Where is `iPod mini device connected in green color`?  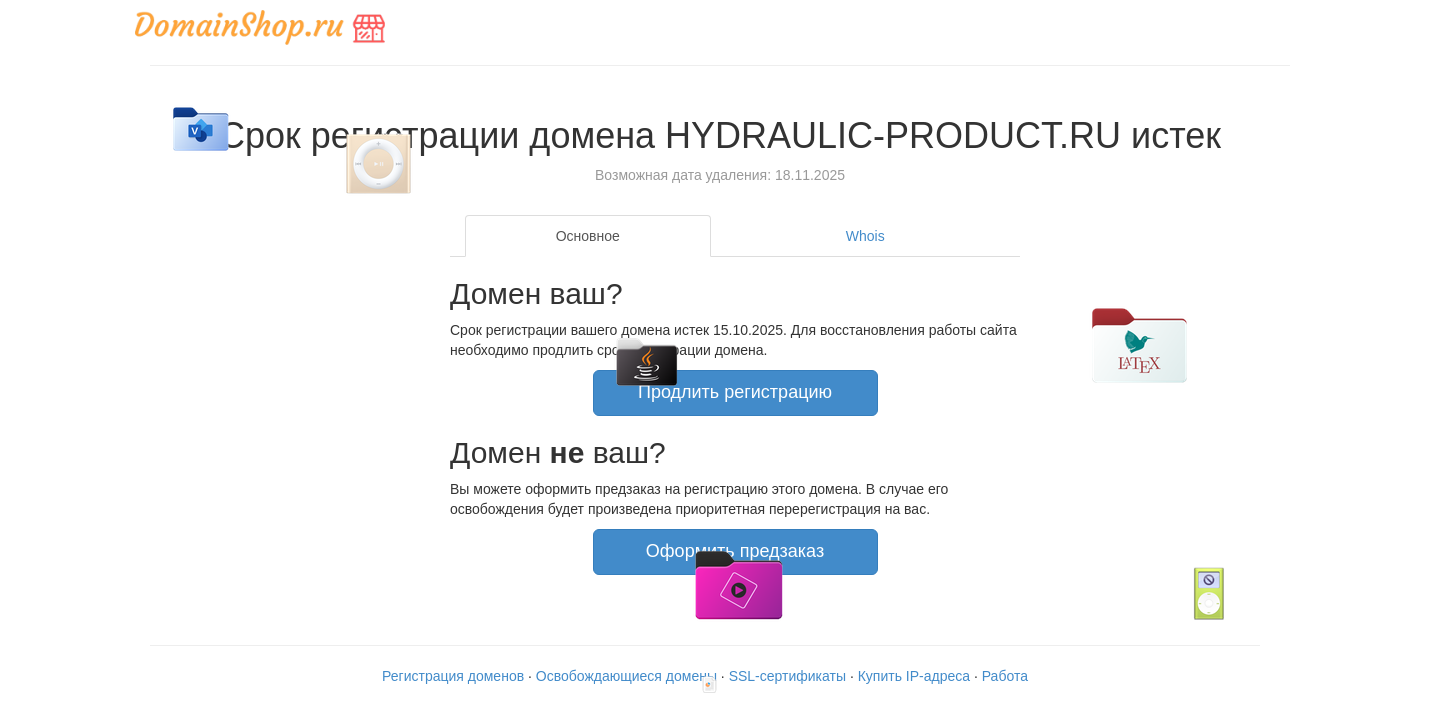 iPod mini device connected in green color is located at coordinates (1208, 593).